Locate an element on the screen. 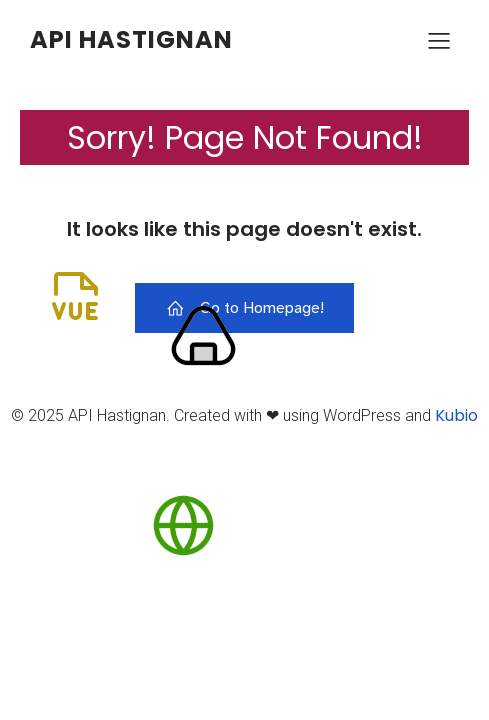 This screenshot has width=489, height=720. access japanese food or sushi category is located at coordinates (203, 335).